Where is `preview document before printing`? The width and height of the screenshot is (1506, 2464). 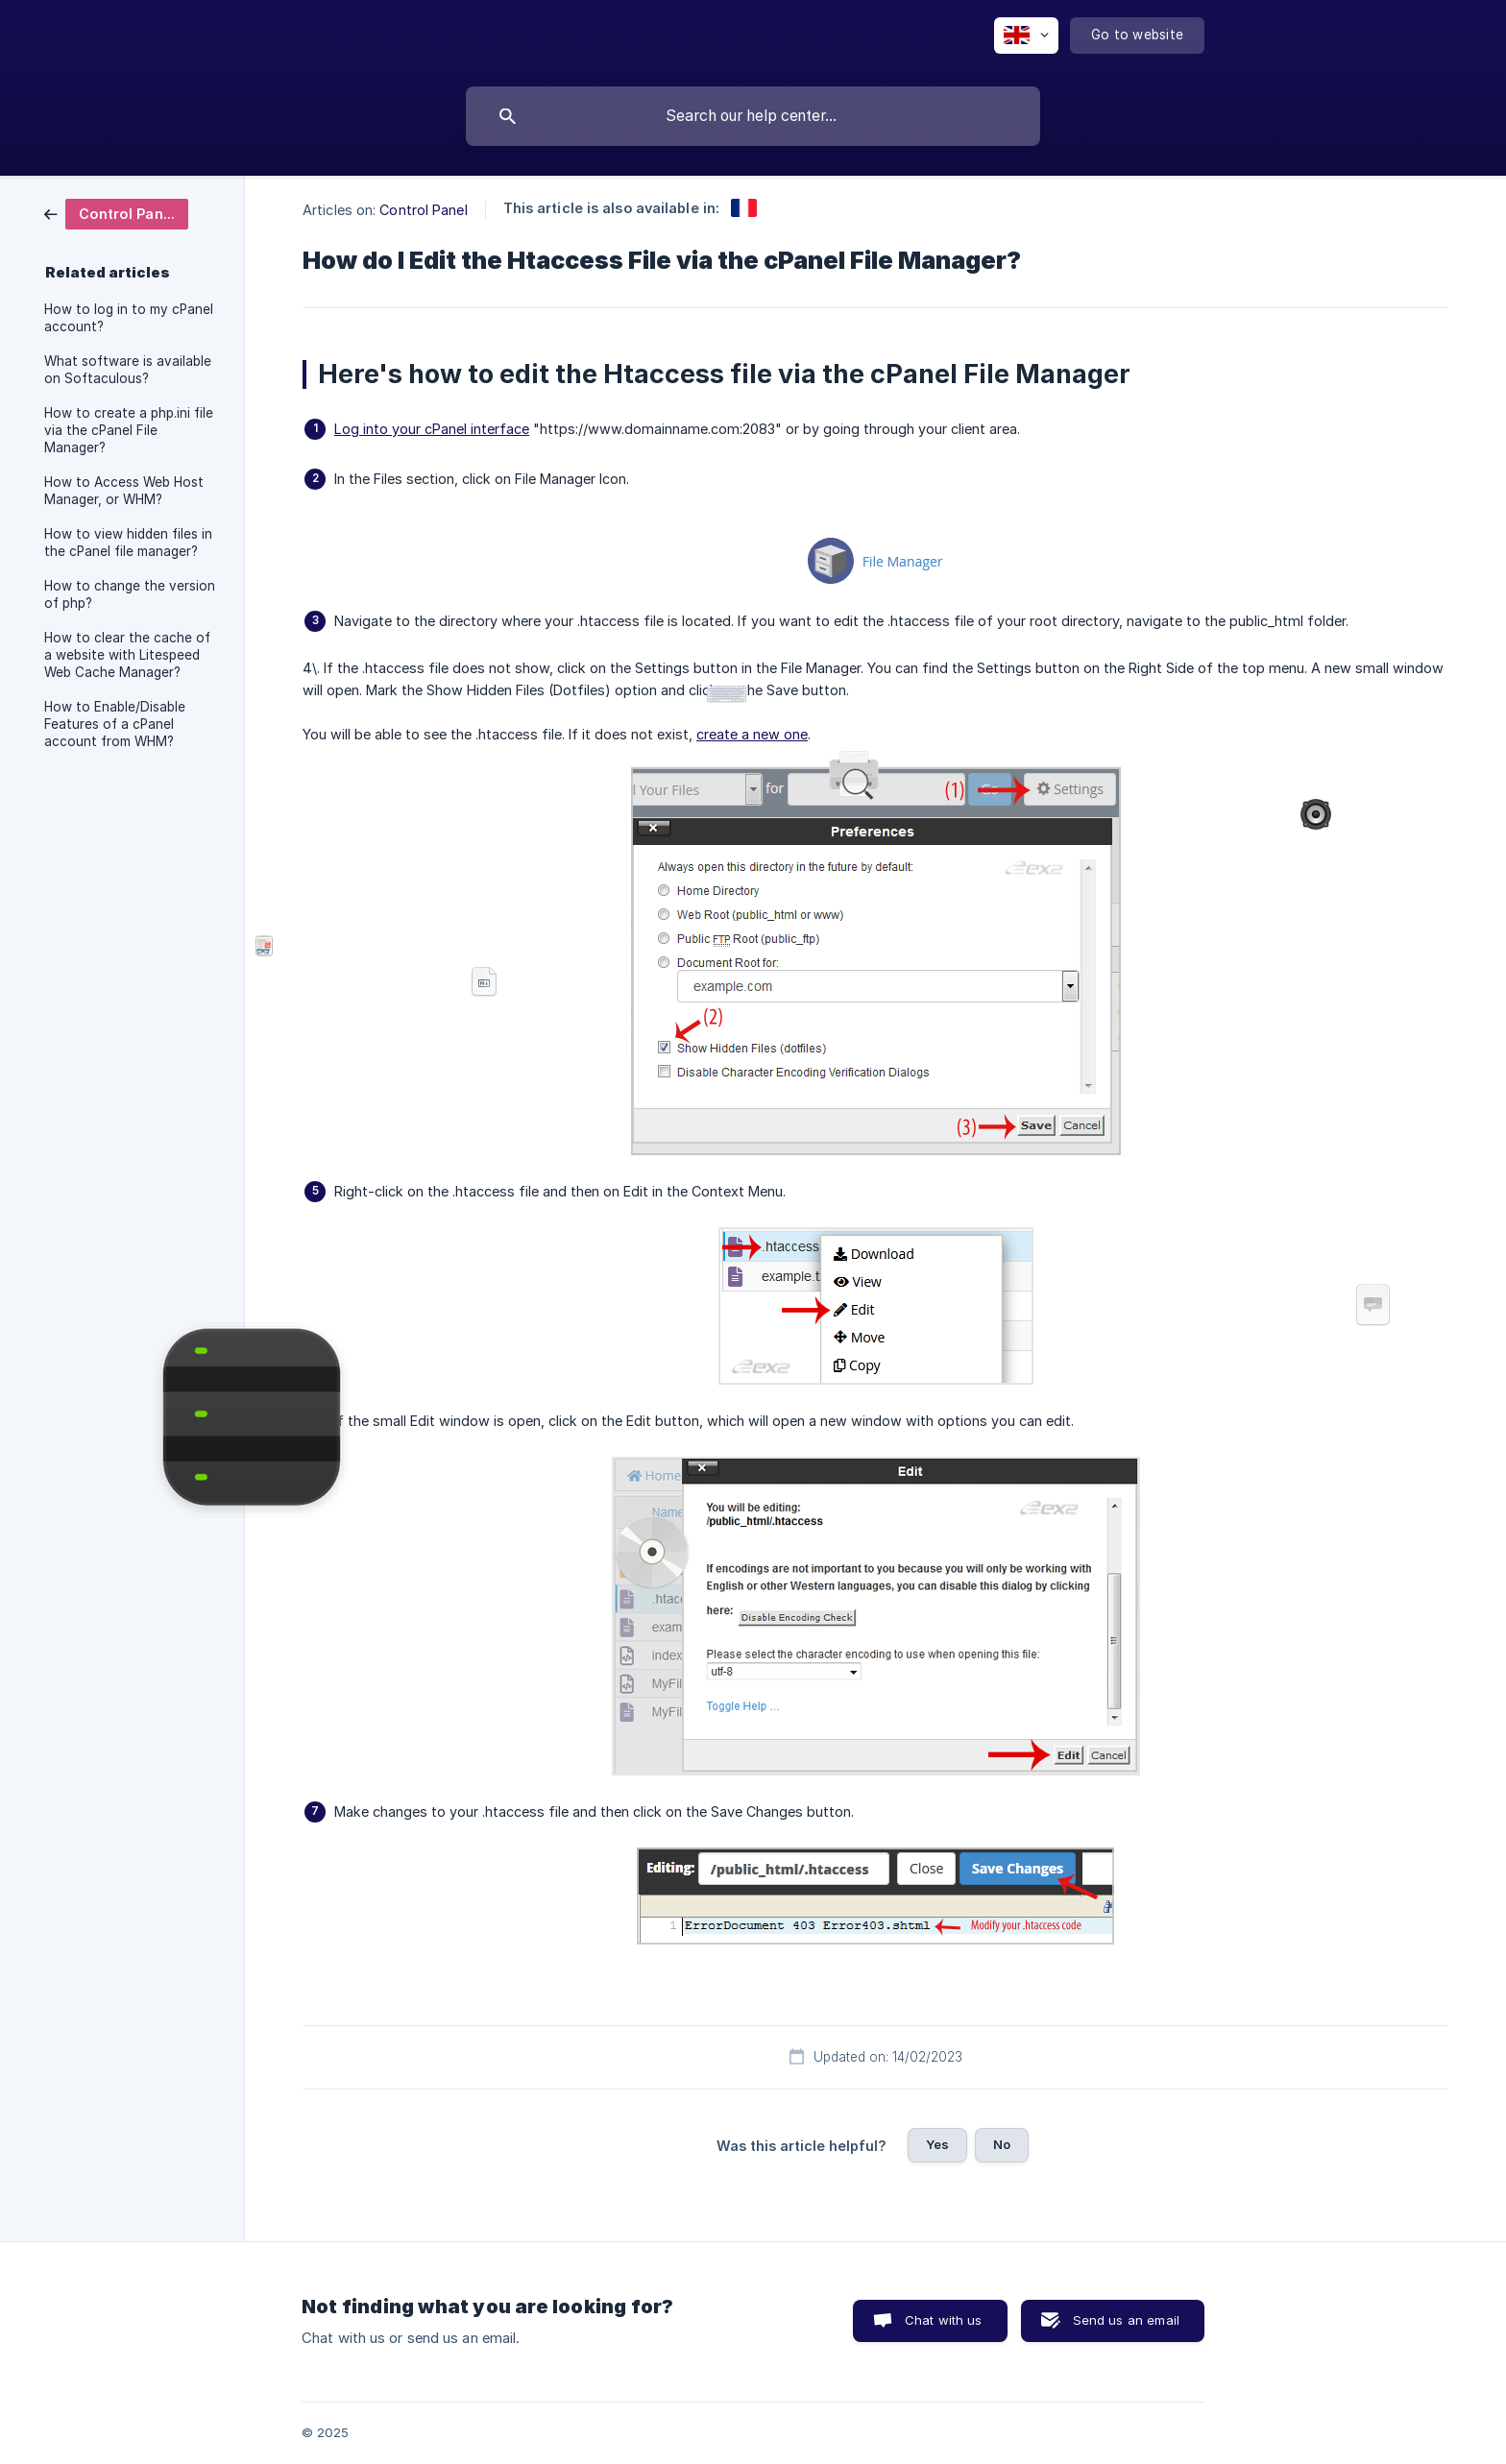 preview document before printing is located at coordinates (854, 774).